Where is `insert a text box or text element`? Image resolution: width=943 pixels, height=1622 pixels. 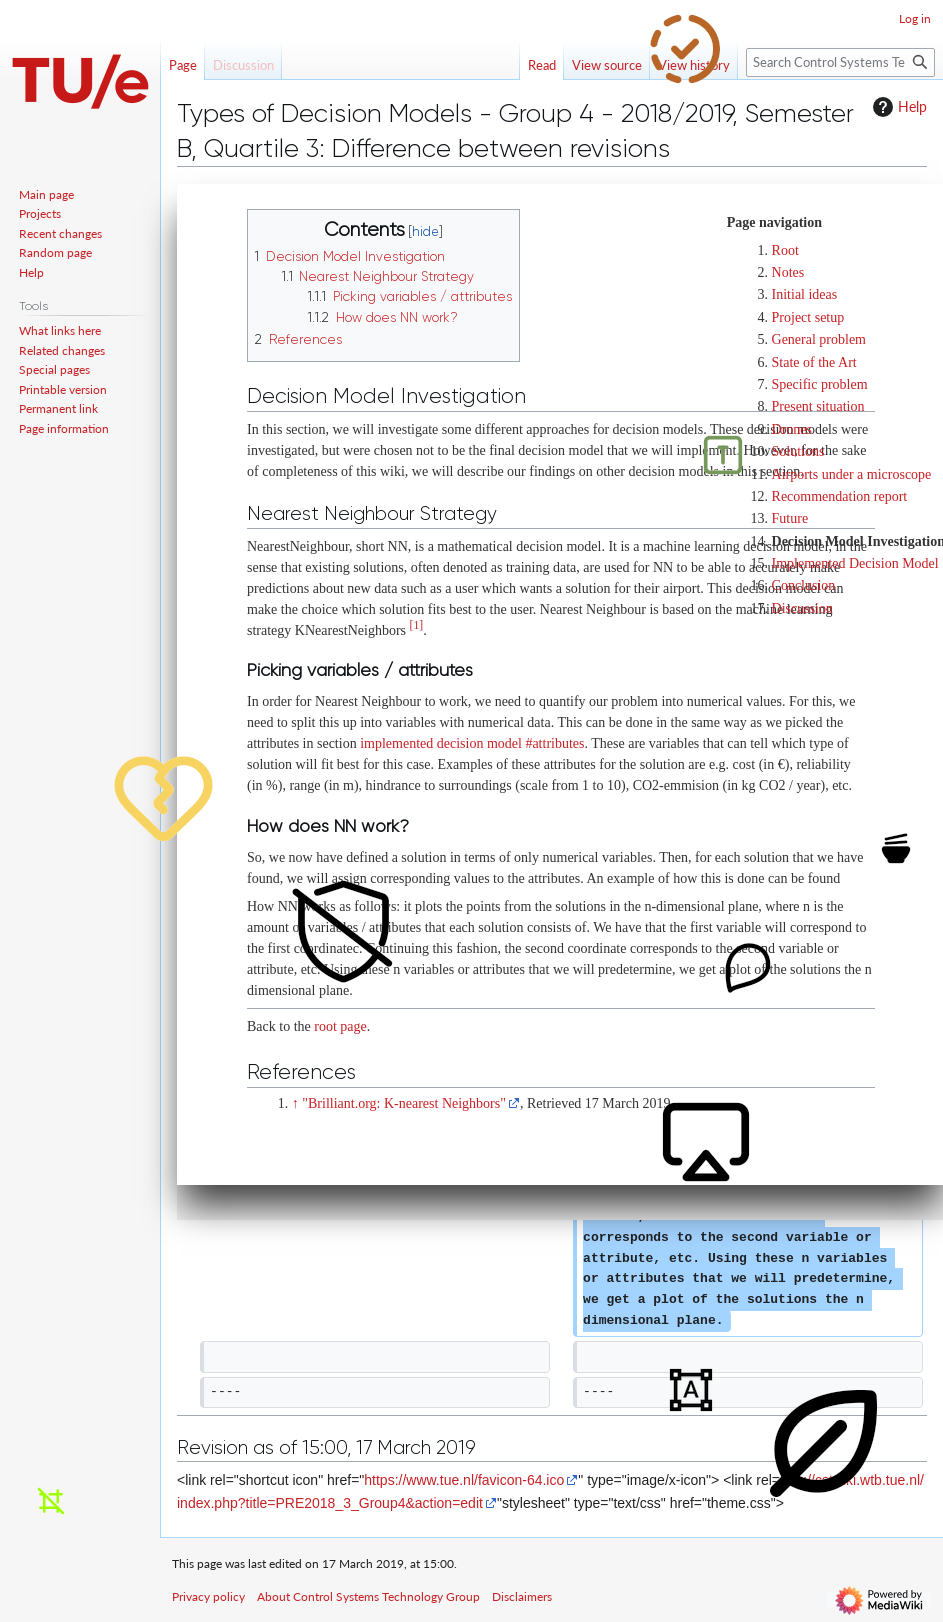
insert a text box or text element is located at coordinates (723, 455).